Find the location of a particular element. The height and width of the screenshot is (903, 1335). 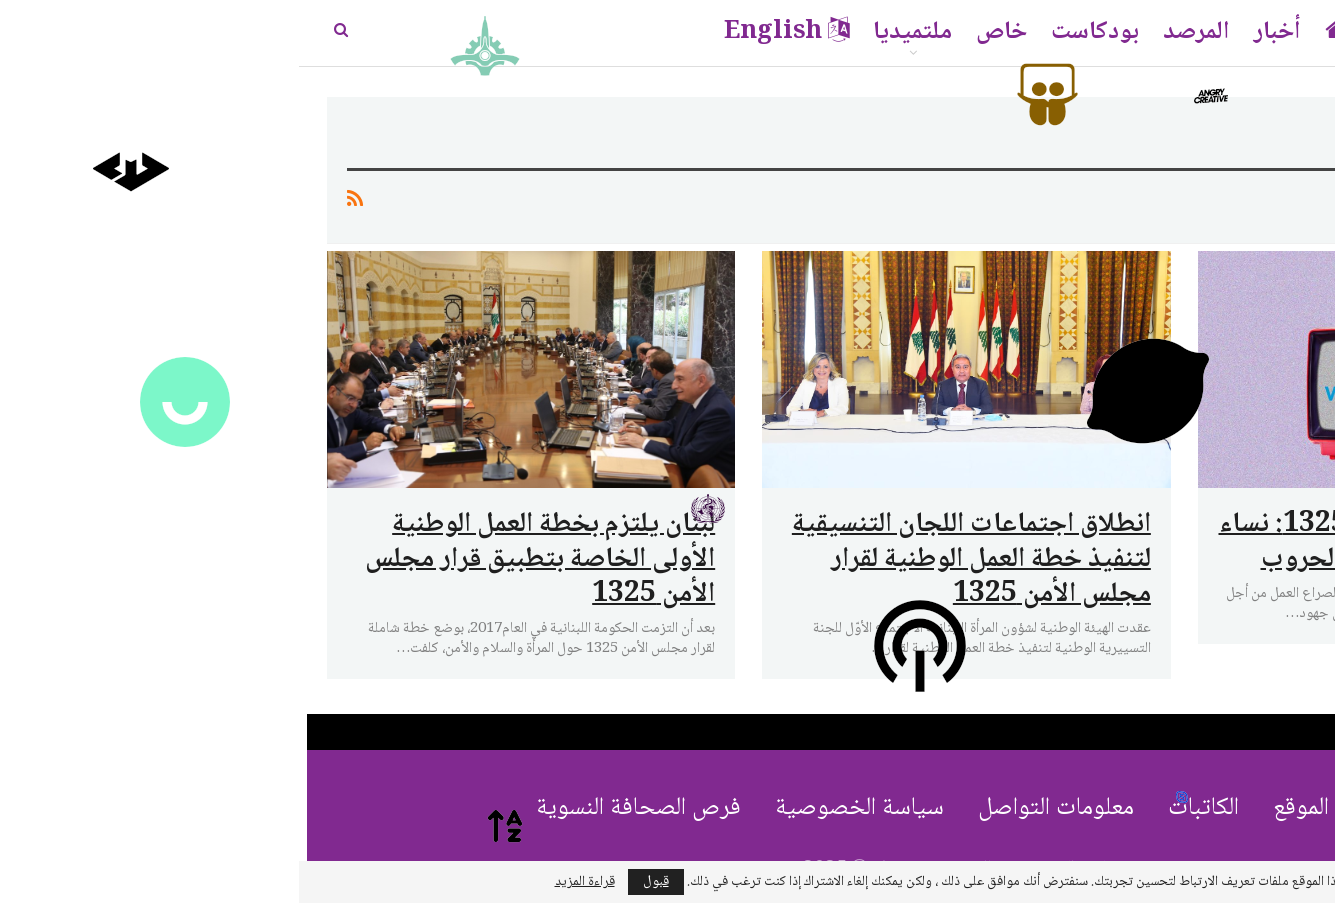

basic attention token (bat) cryptocurrency logo is located at coordinates (131, 172).